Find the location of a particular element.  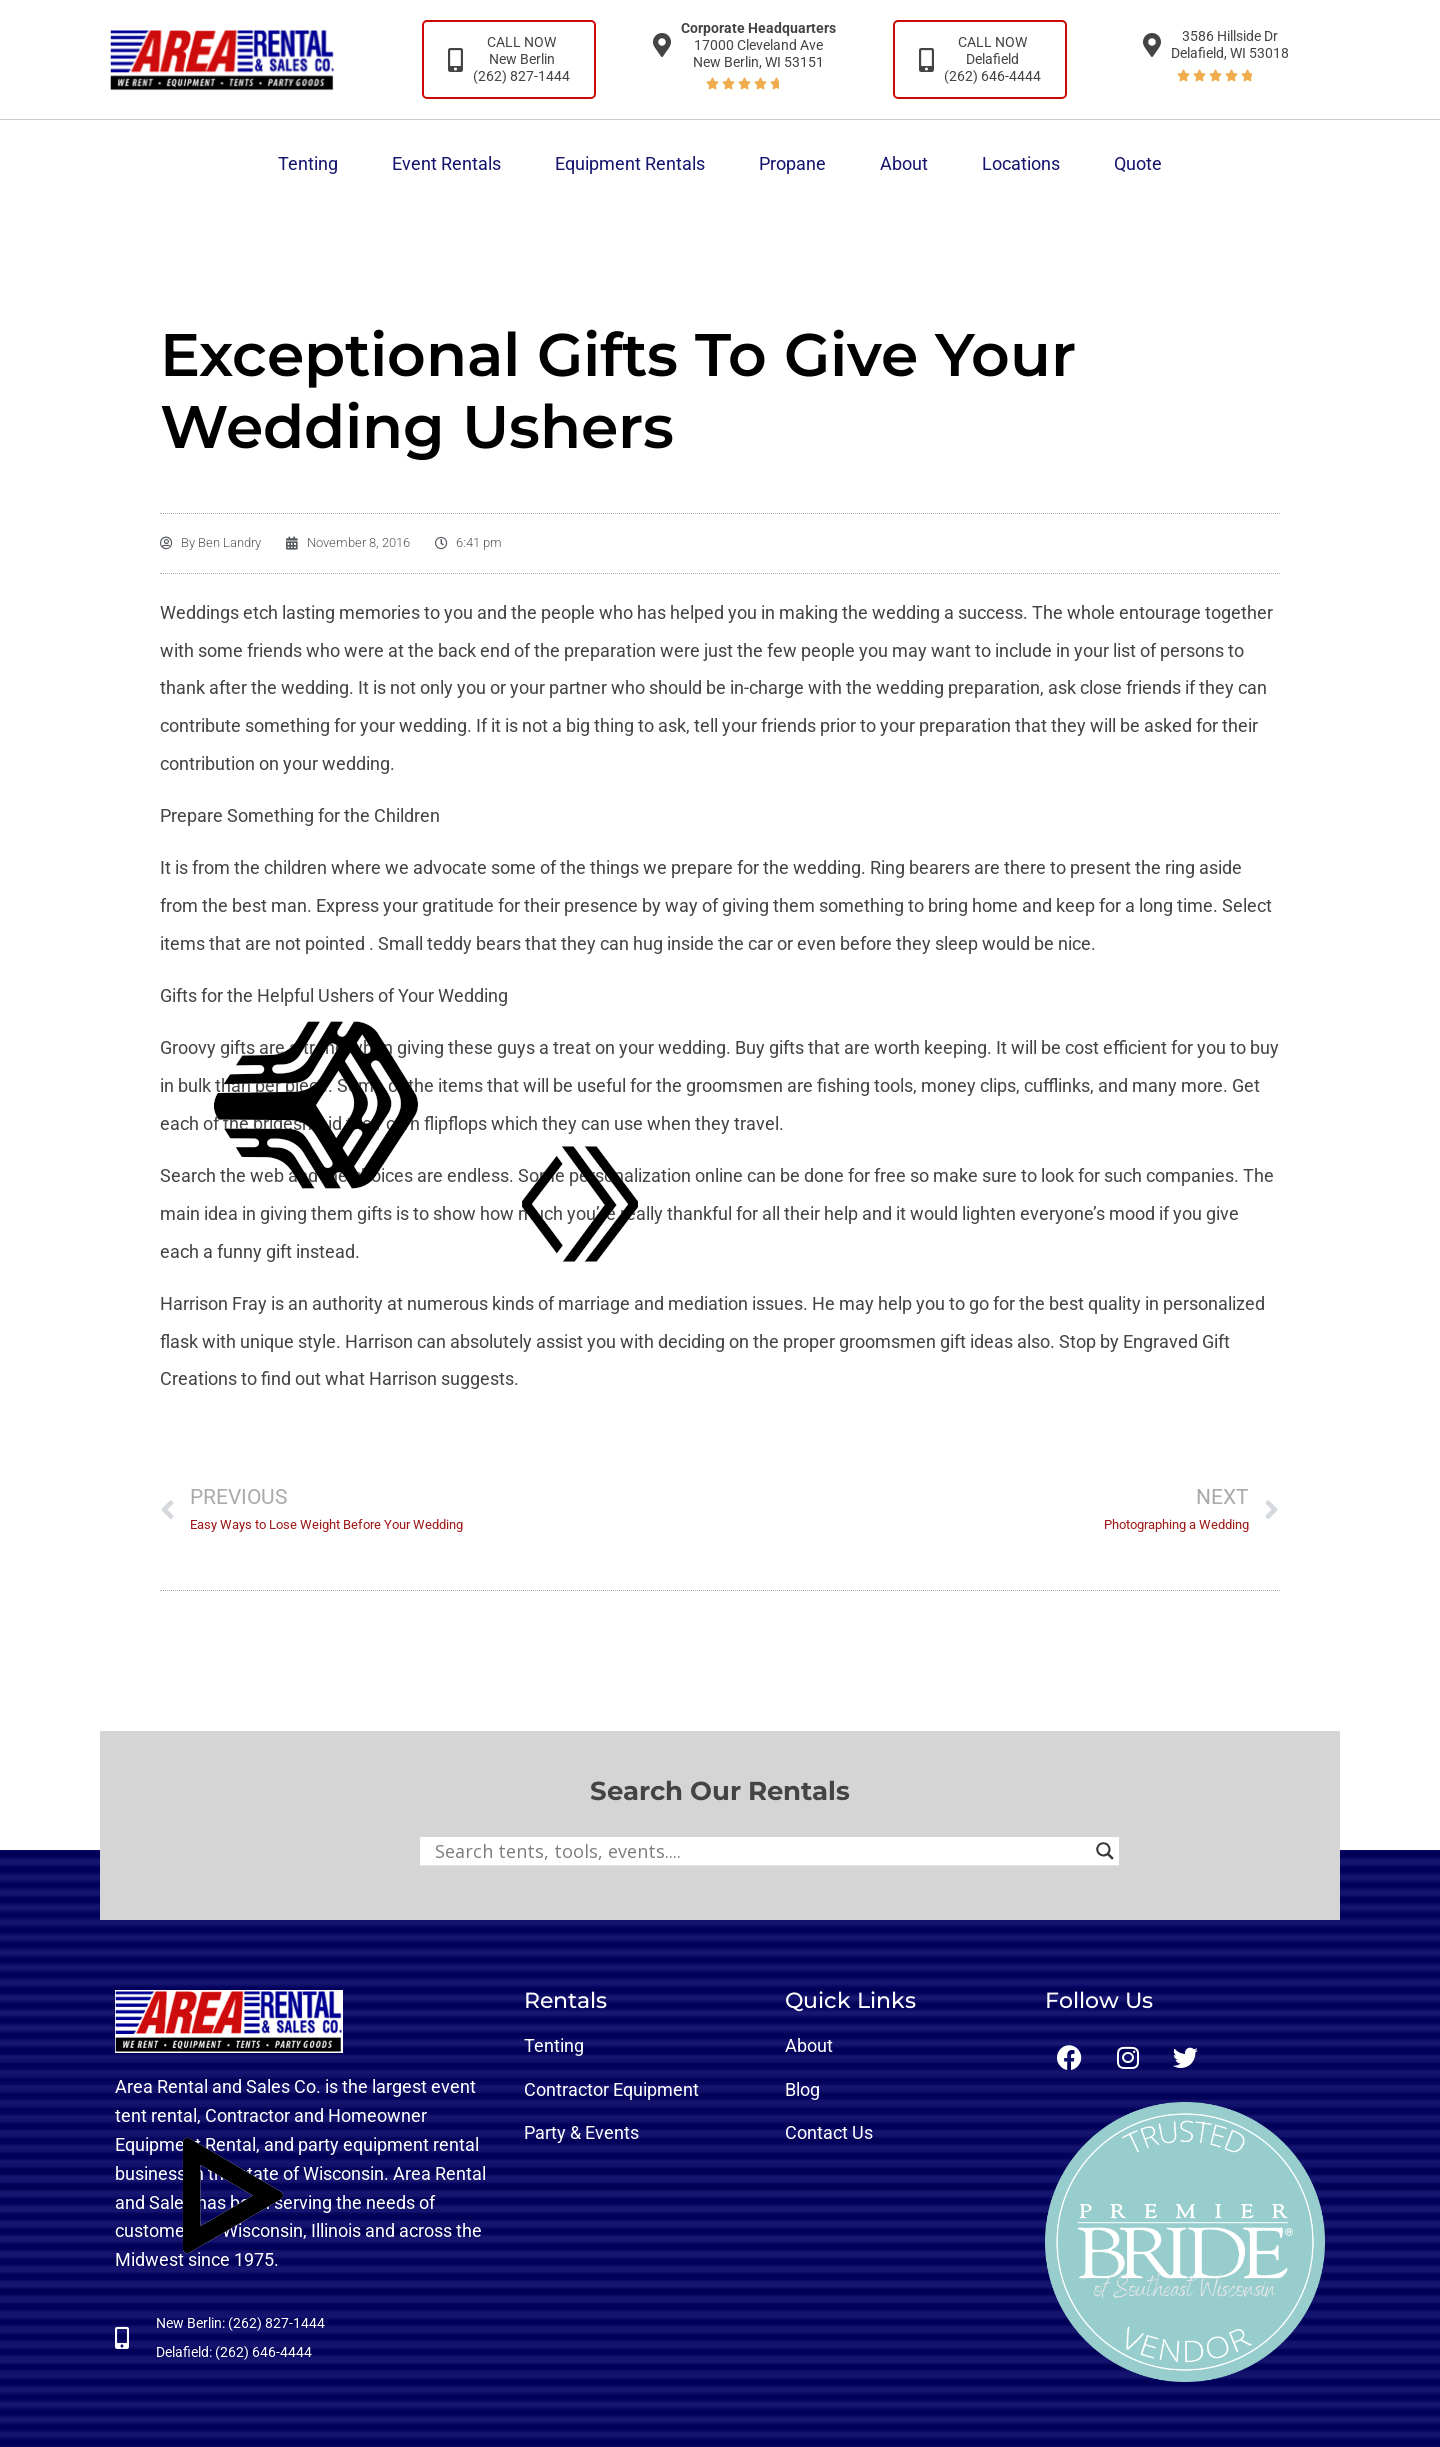

Cloudflare Workers logo is located at coordinates (580, 1204).